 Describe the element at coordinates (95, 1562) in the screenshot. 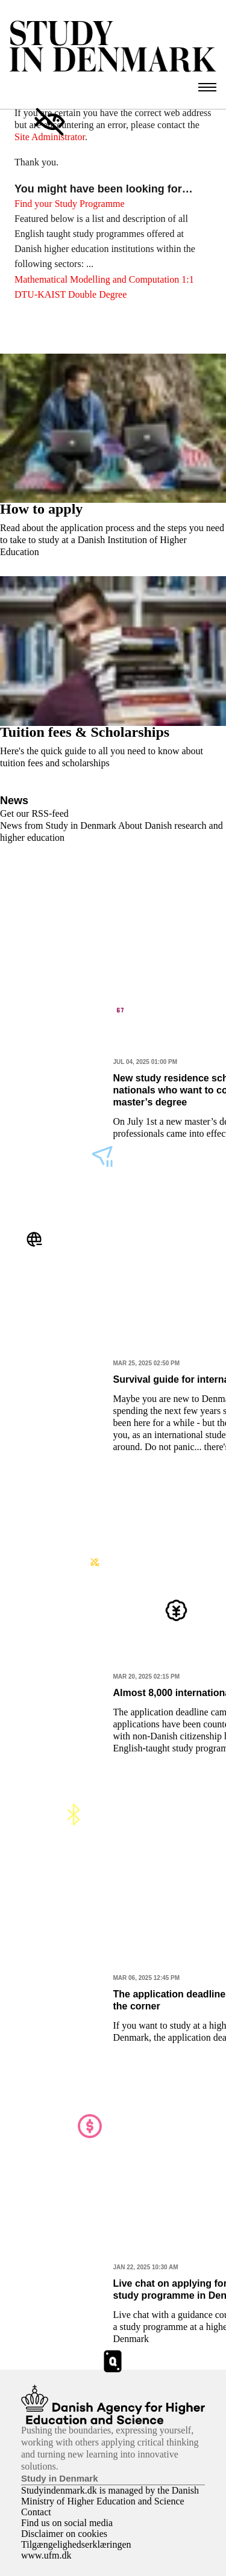

I see `disable text highlighting mode` at that location.